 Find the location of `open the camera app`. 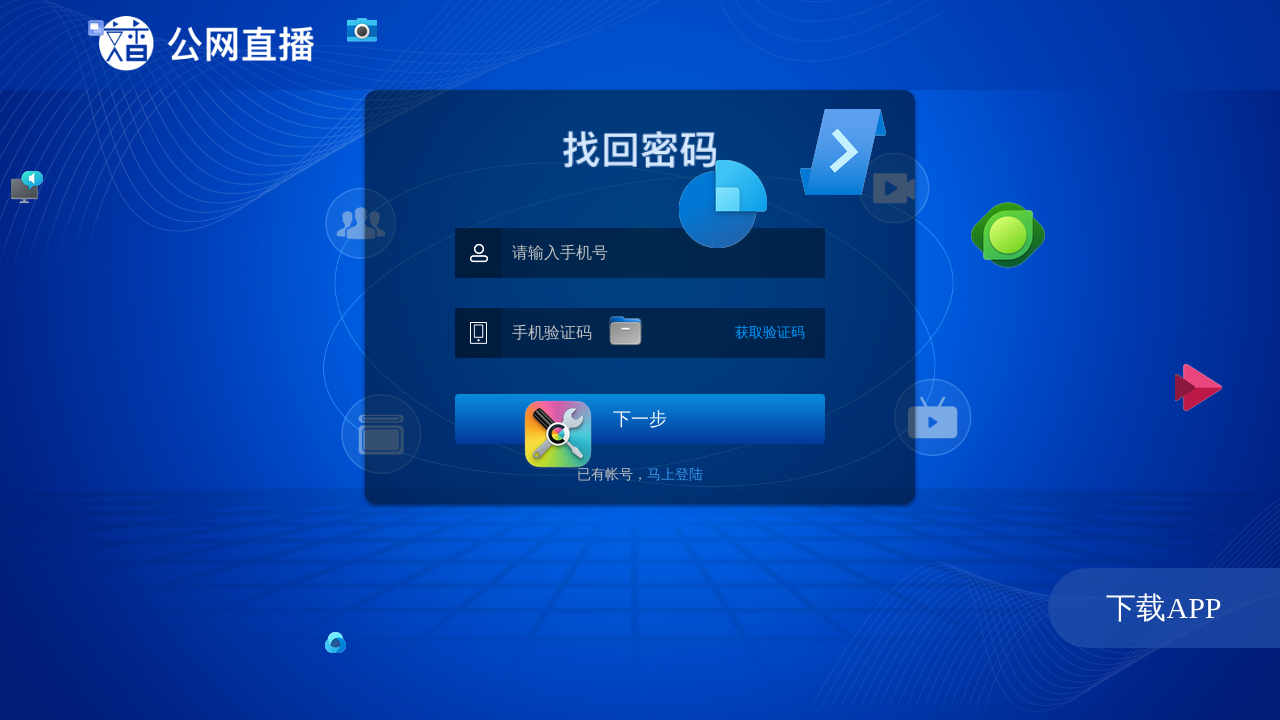

open the camera app is located at coordinates (362, 30).